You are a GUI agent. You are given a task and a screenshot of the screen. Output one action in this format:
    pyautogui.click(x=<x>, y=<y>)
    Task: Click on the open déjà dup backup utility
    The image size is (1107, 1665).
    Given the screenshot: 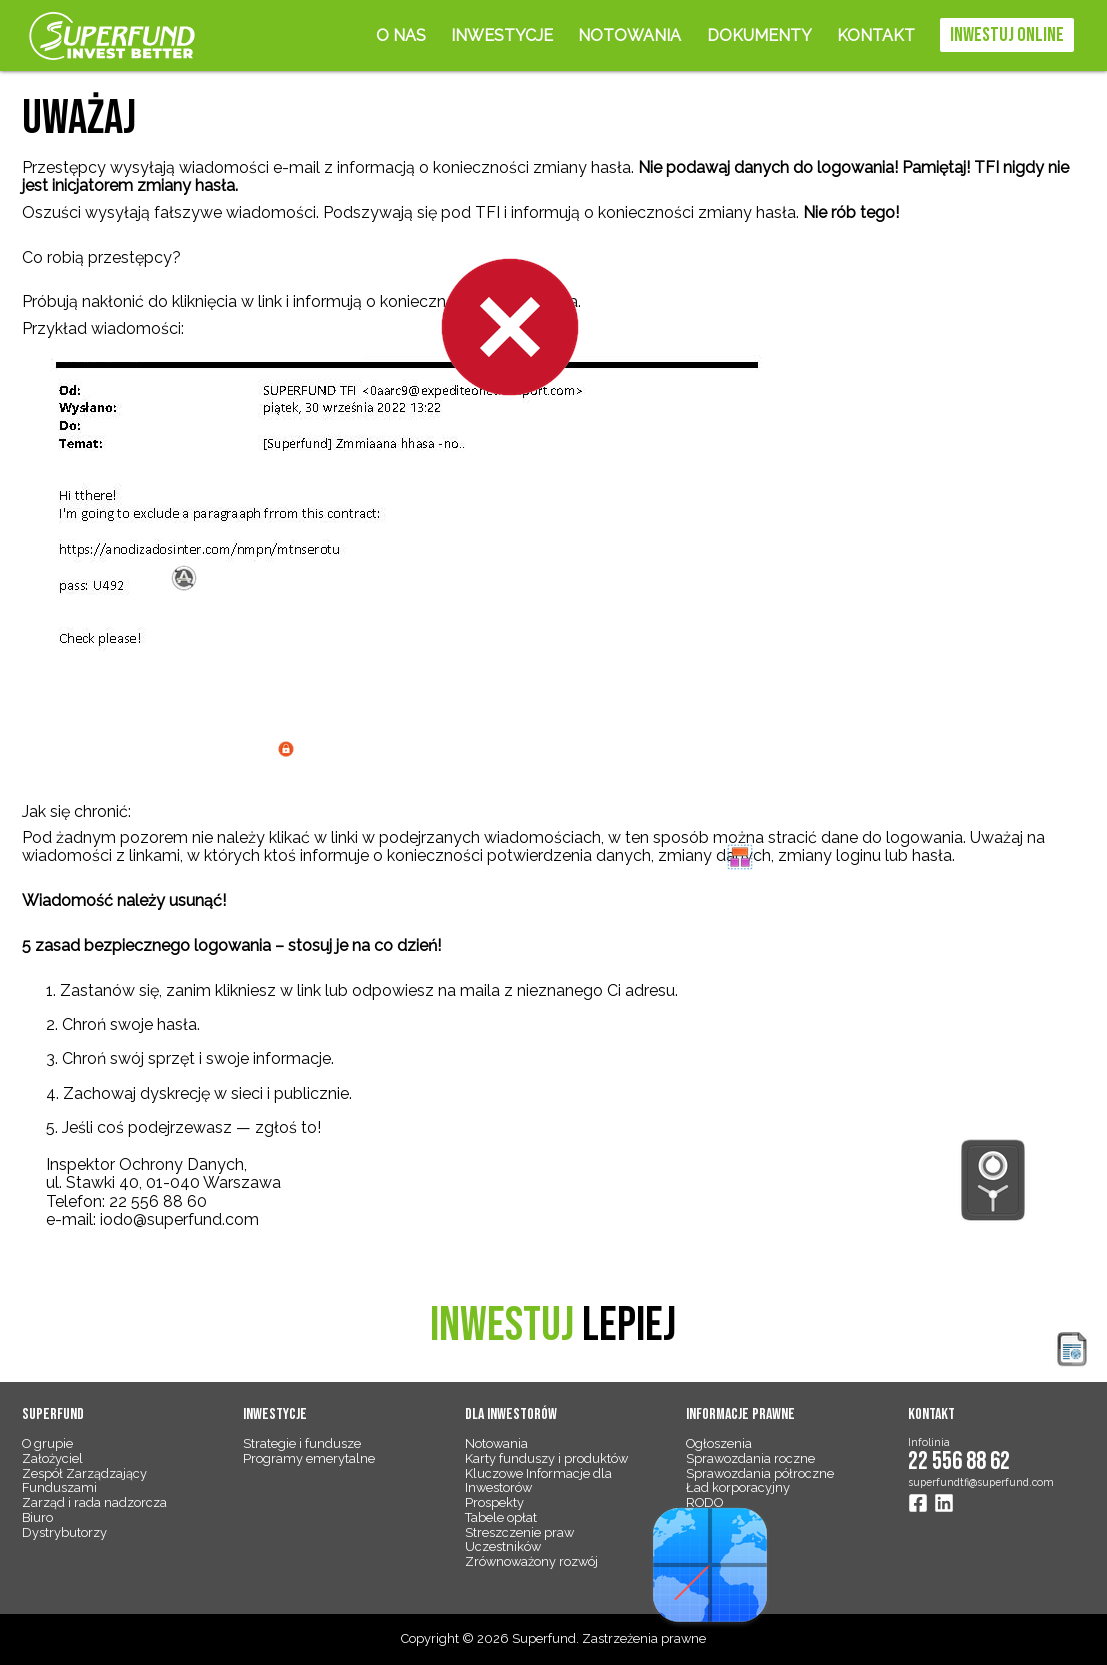 What is the action you would take?
    pyautogui.click(x=993, y=1180)
    